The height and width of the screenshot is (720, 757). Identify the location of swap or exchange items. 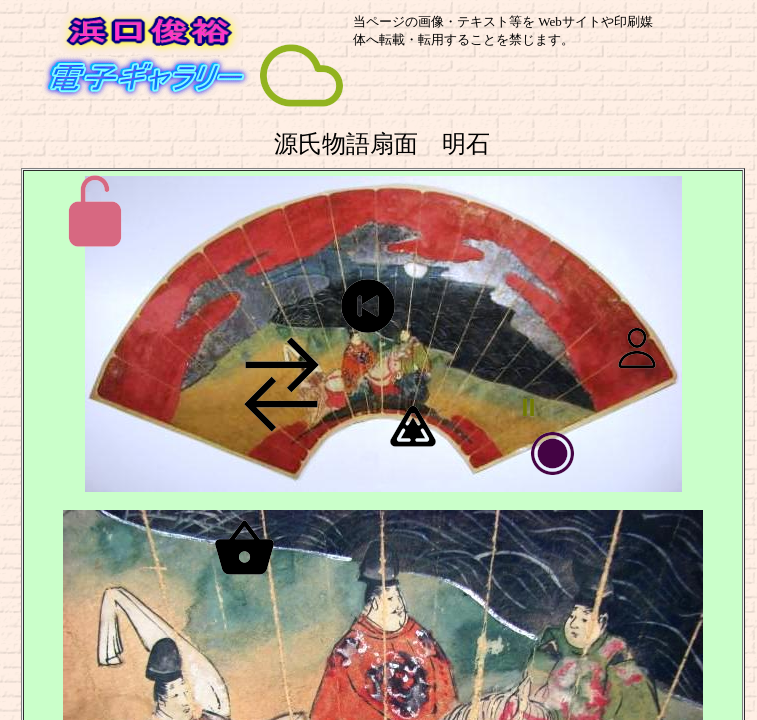
(281, 384).